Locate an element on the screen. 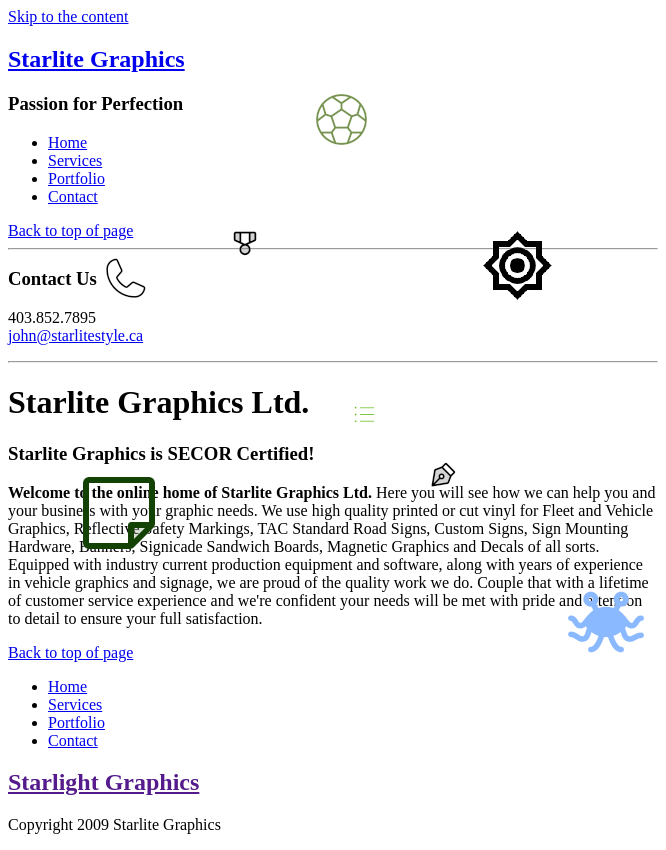  view achievements or awards is located at coordinates (245, 242).